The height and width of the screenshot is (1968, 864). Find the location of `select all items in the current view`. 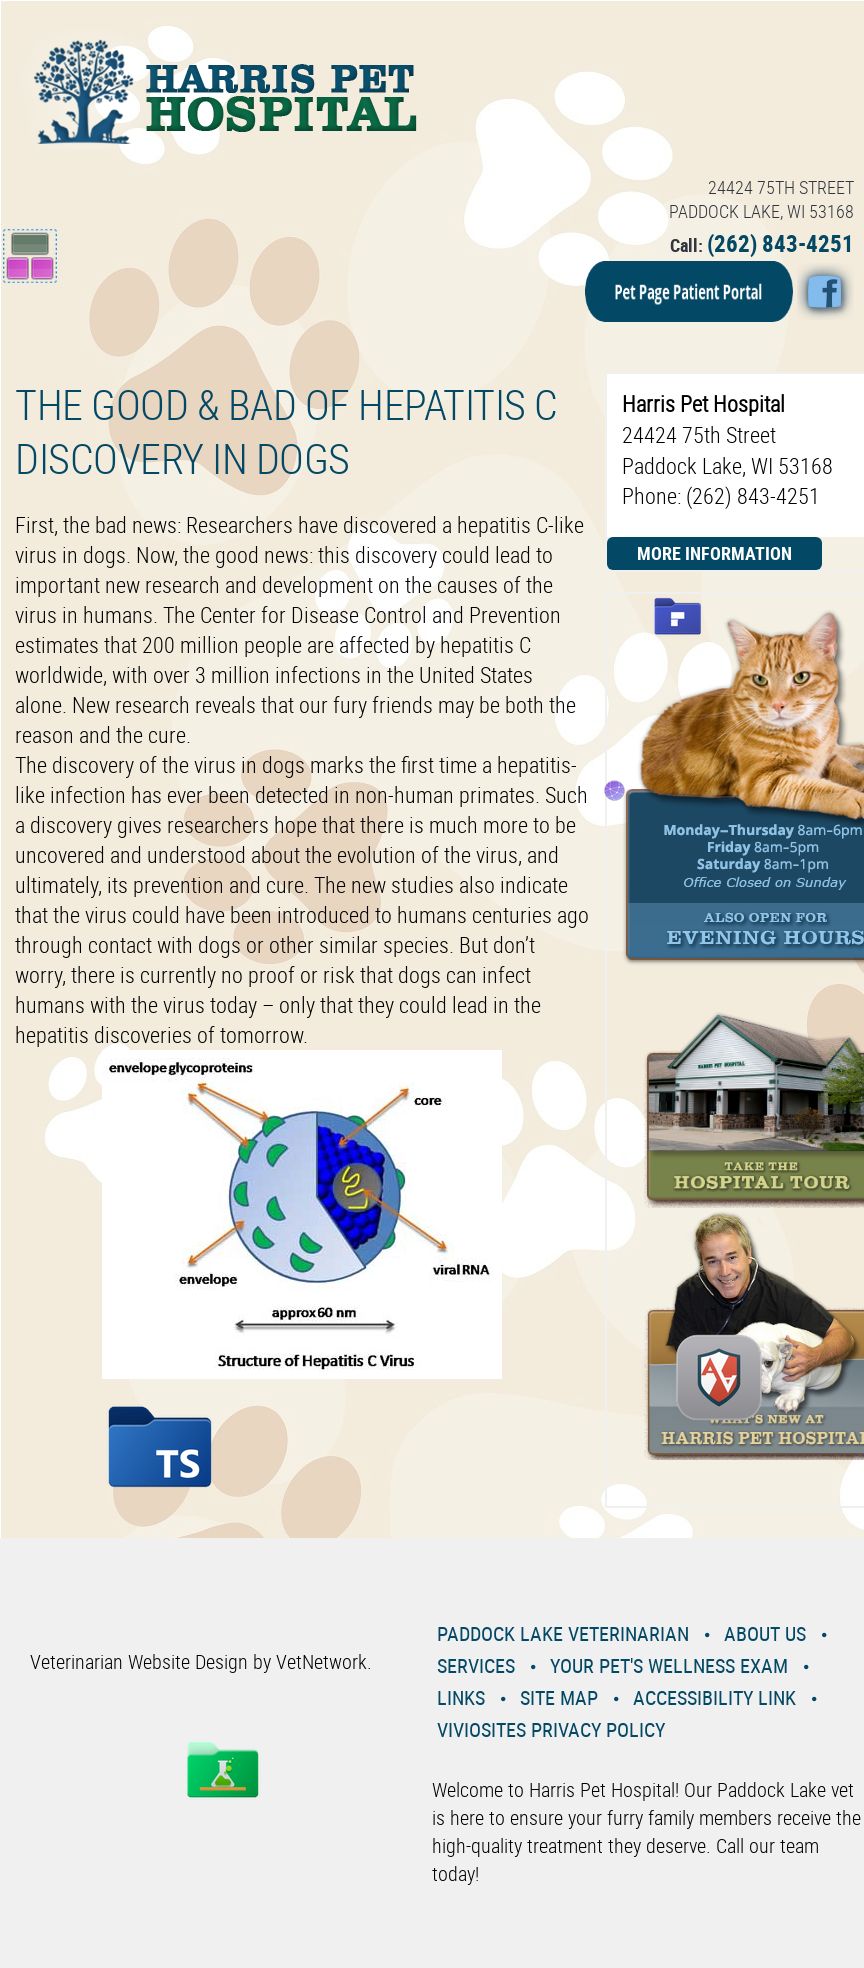

select all items in the current view is located at coordinates (30, 256).